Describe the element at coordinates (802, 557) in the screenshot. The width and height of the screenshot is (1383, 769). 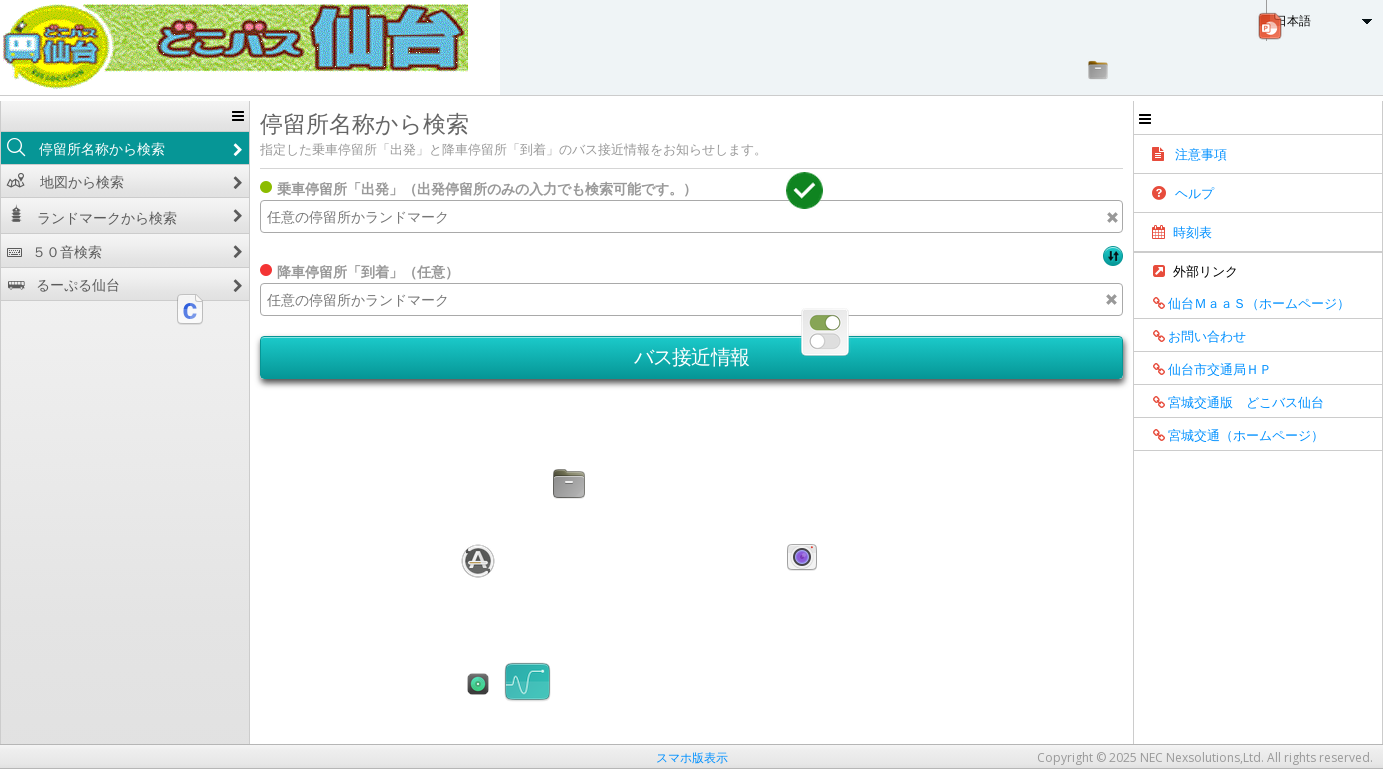
I see `open cheese webcam application` at that location.